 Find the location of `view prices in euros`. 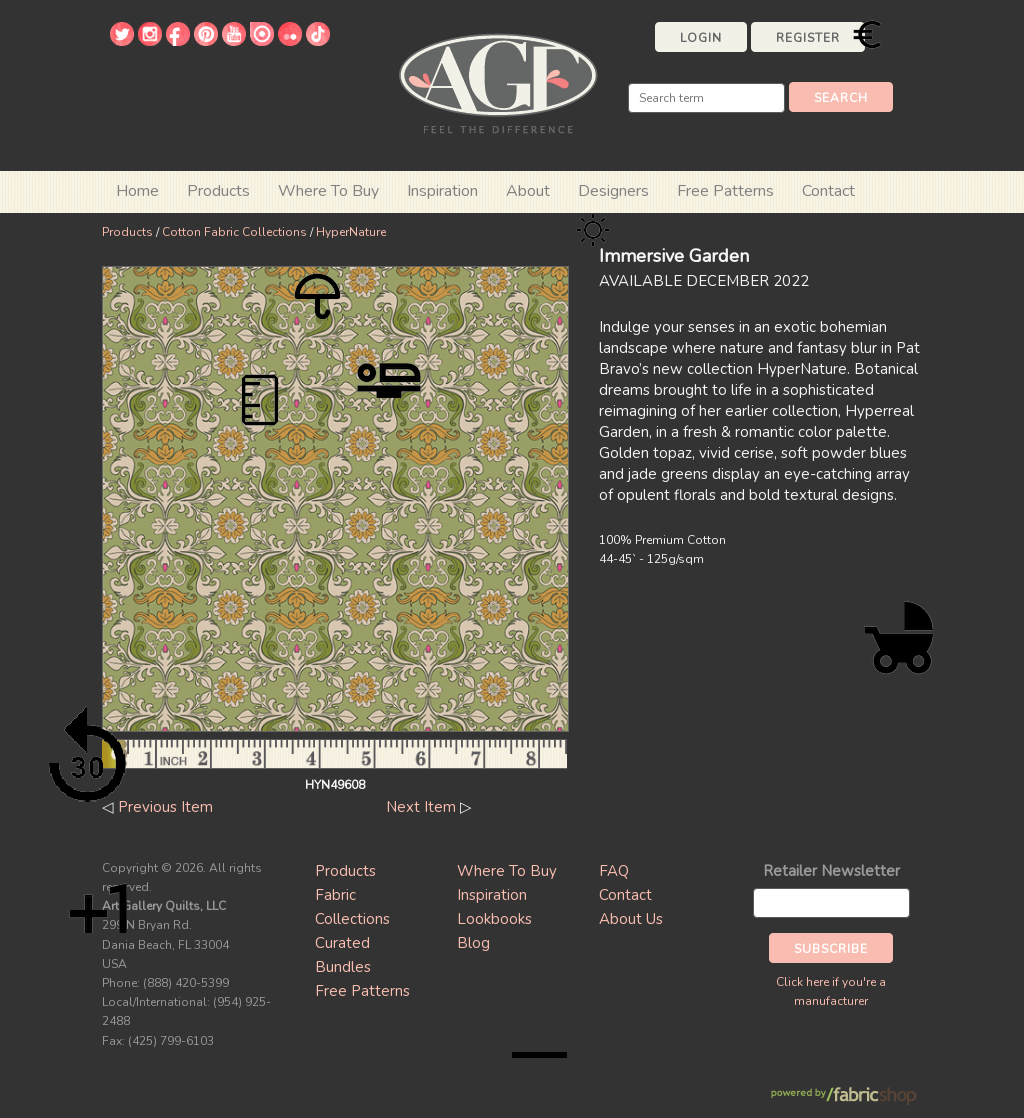

view prices in euros is located at coordinates (867, 34).